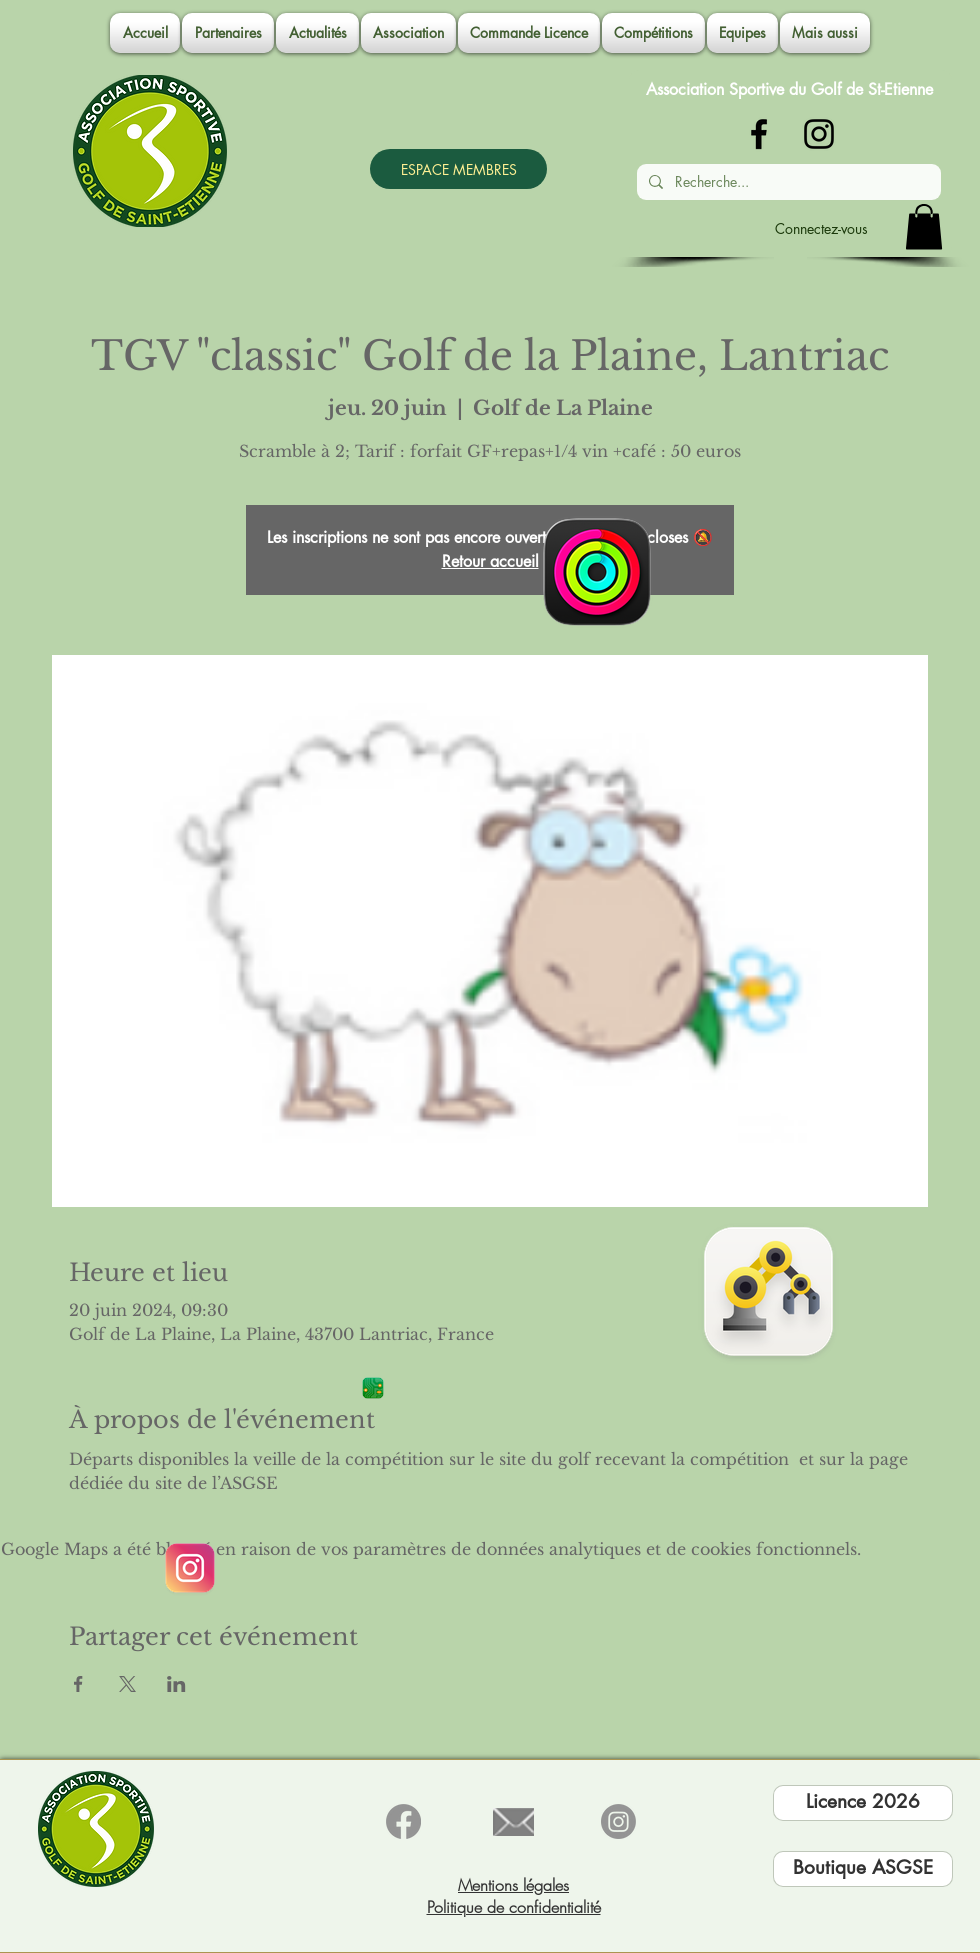  Describe the element at coordinates (373, 1388) in the screenshot. I see `open pcbnew PCB design application` at that location.